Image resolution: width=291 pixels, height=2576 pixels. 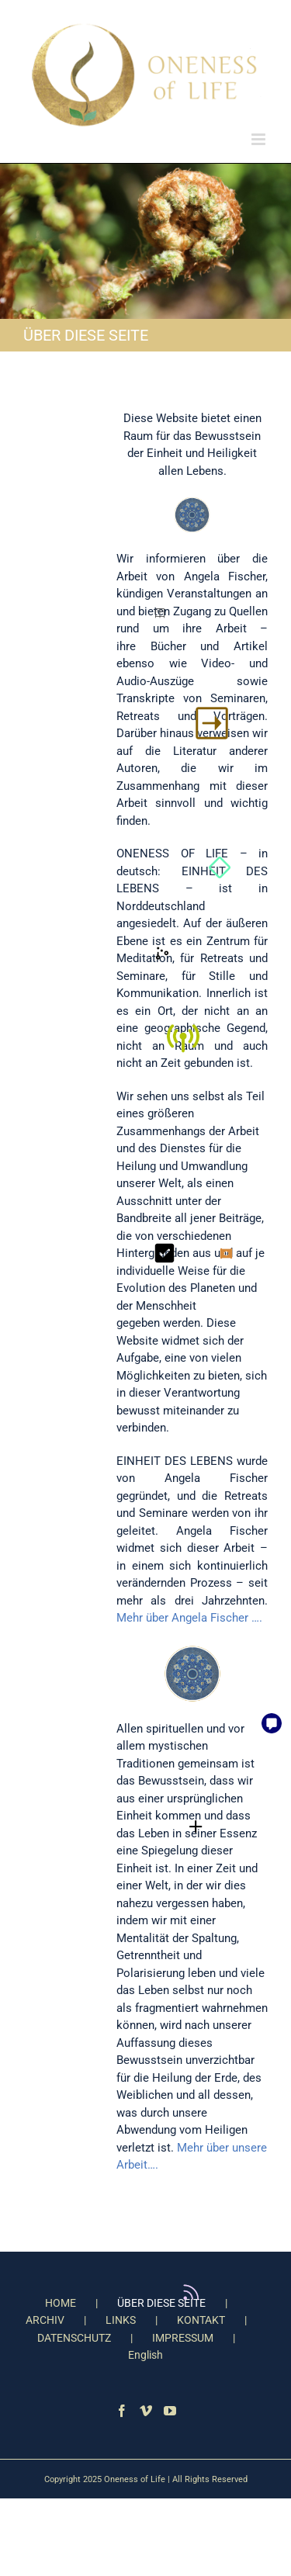 I want to click on view discussion feed, so click(x=272, y=1723).